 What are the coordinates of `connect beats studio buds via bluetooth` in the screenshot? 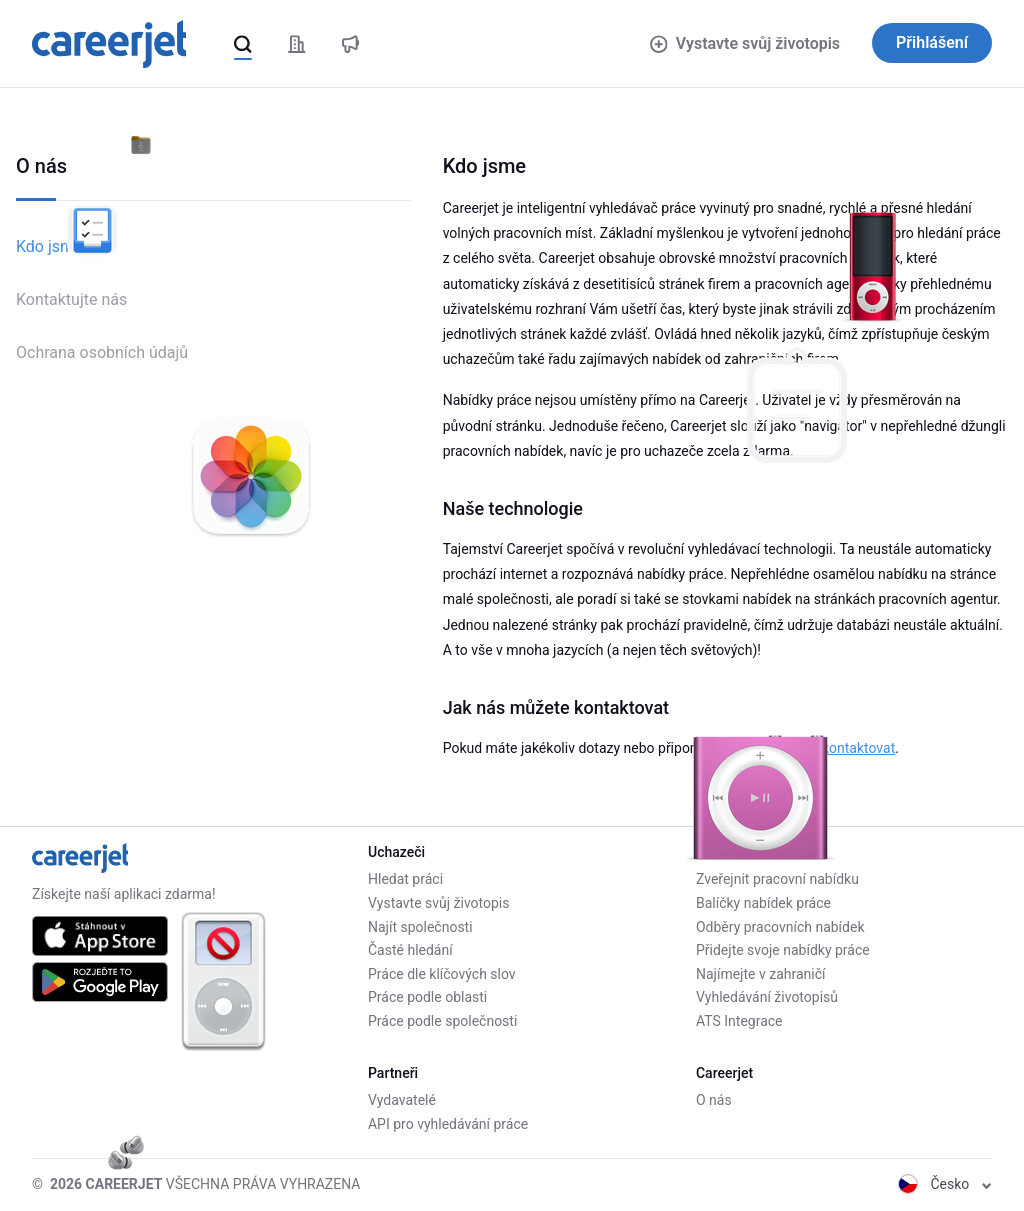 It's located at (126, 1153).